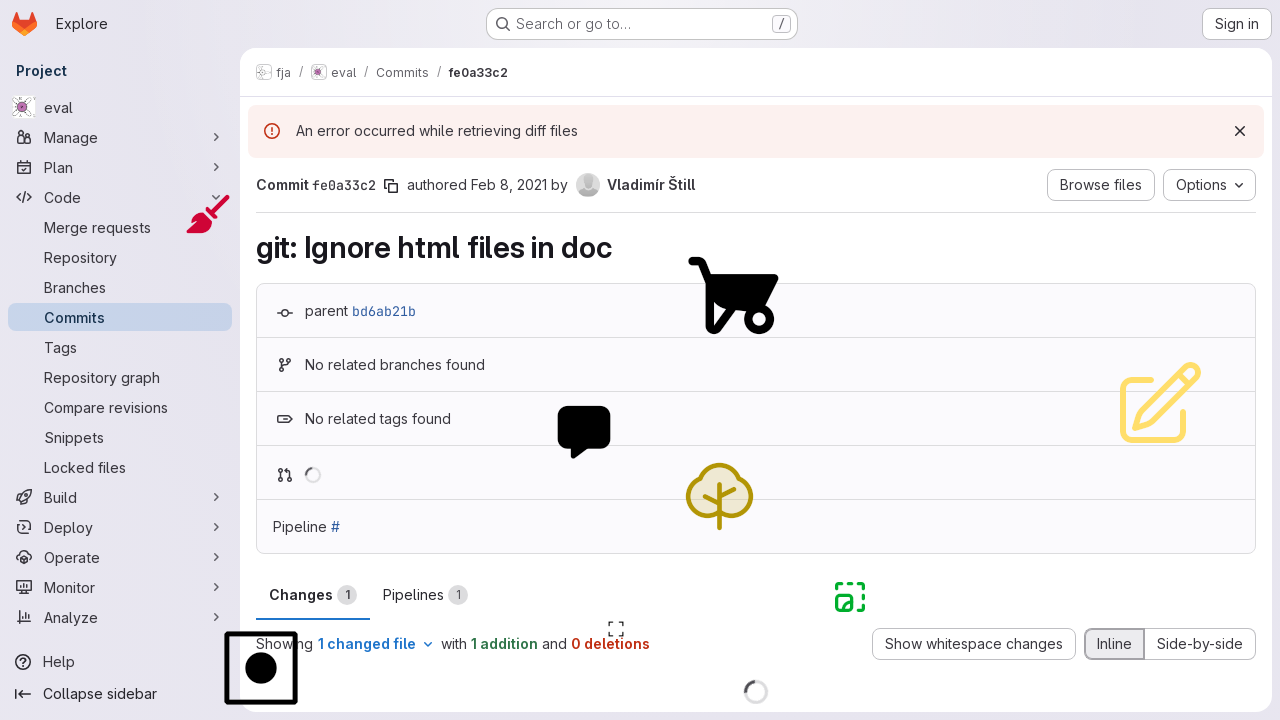 The image size is (1280, 720). Describe the element at coordinates (850, 597) in the screenshot. I see `enable picture-in-picture mode for an image` at that location.